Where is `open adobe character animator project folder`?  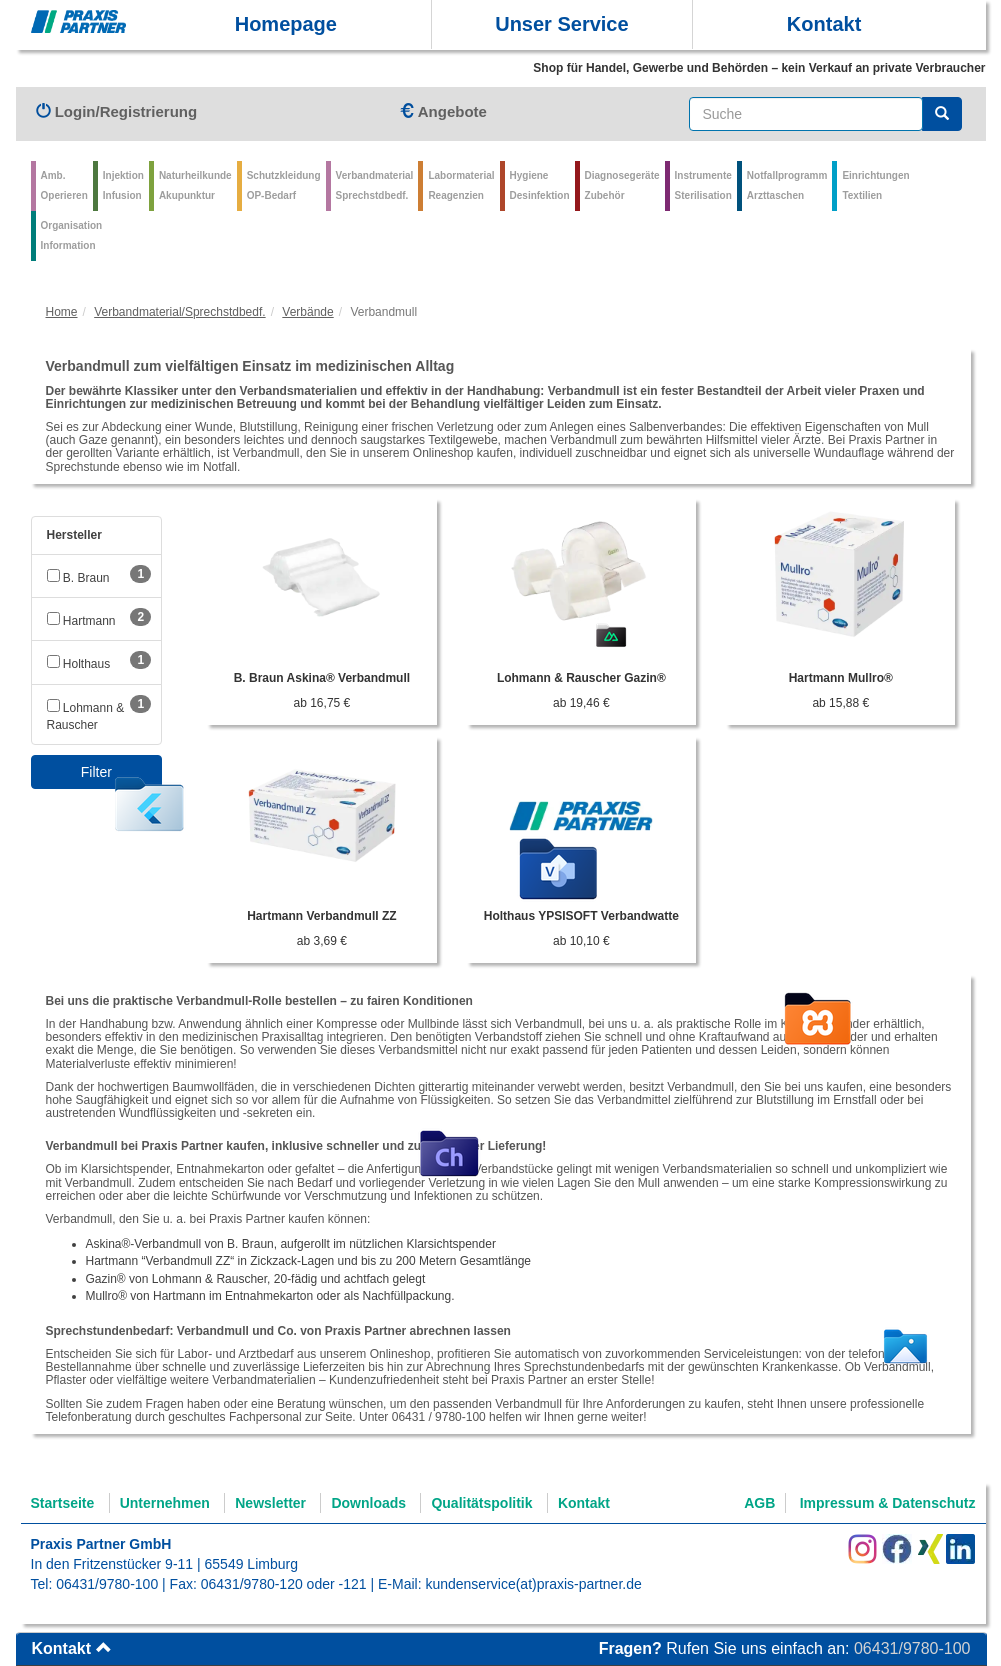 open adobe character animator project folder is located at coordinates (449, 1155).